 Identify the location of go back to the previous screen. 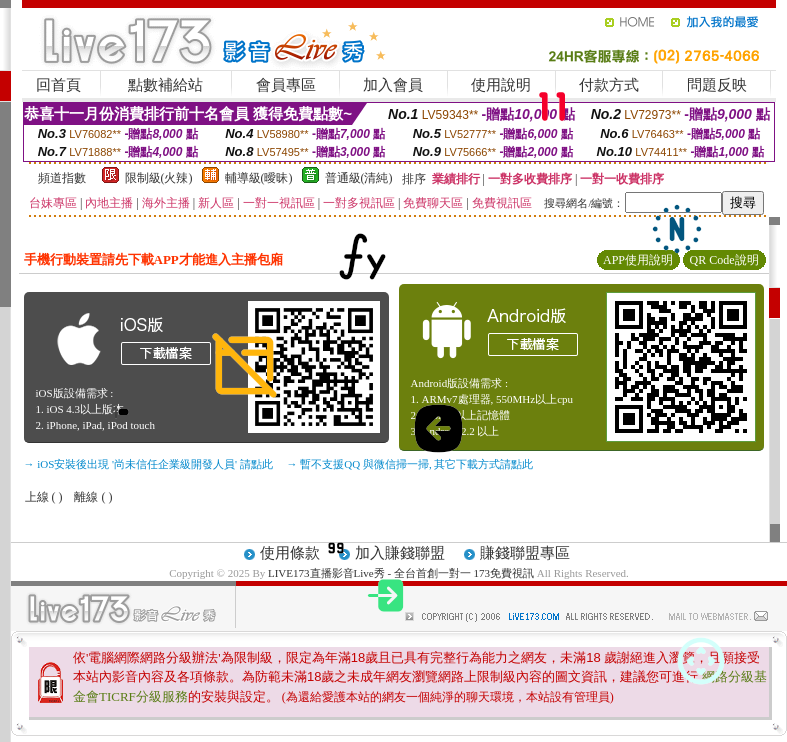
(438, 428).